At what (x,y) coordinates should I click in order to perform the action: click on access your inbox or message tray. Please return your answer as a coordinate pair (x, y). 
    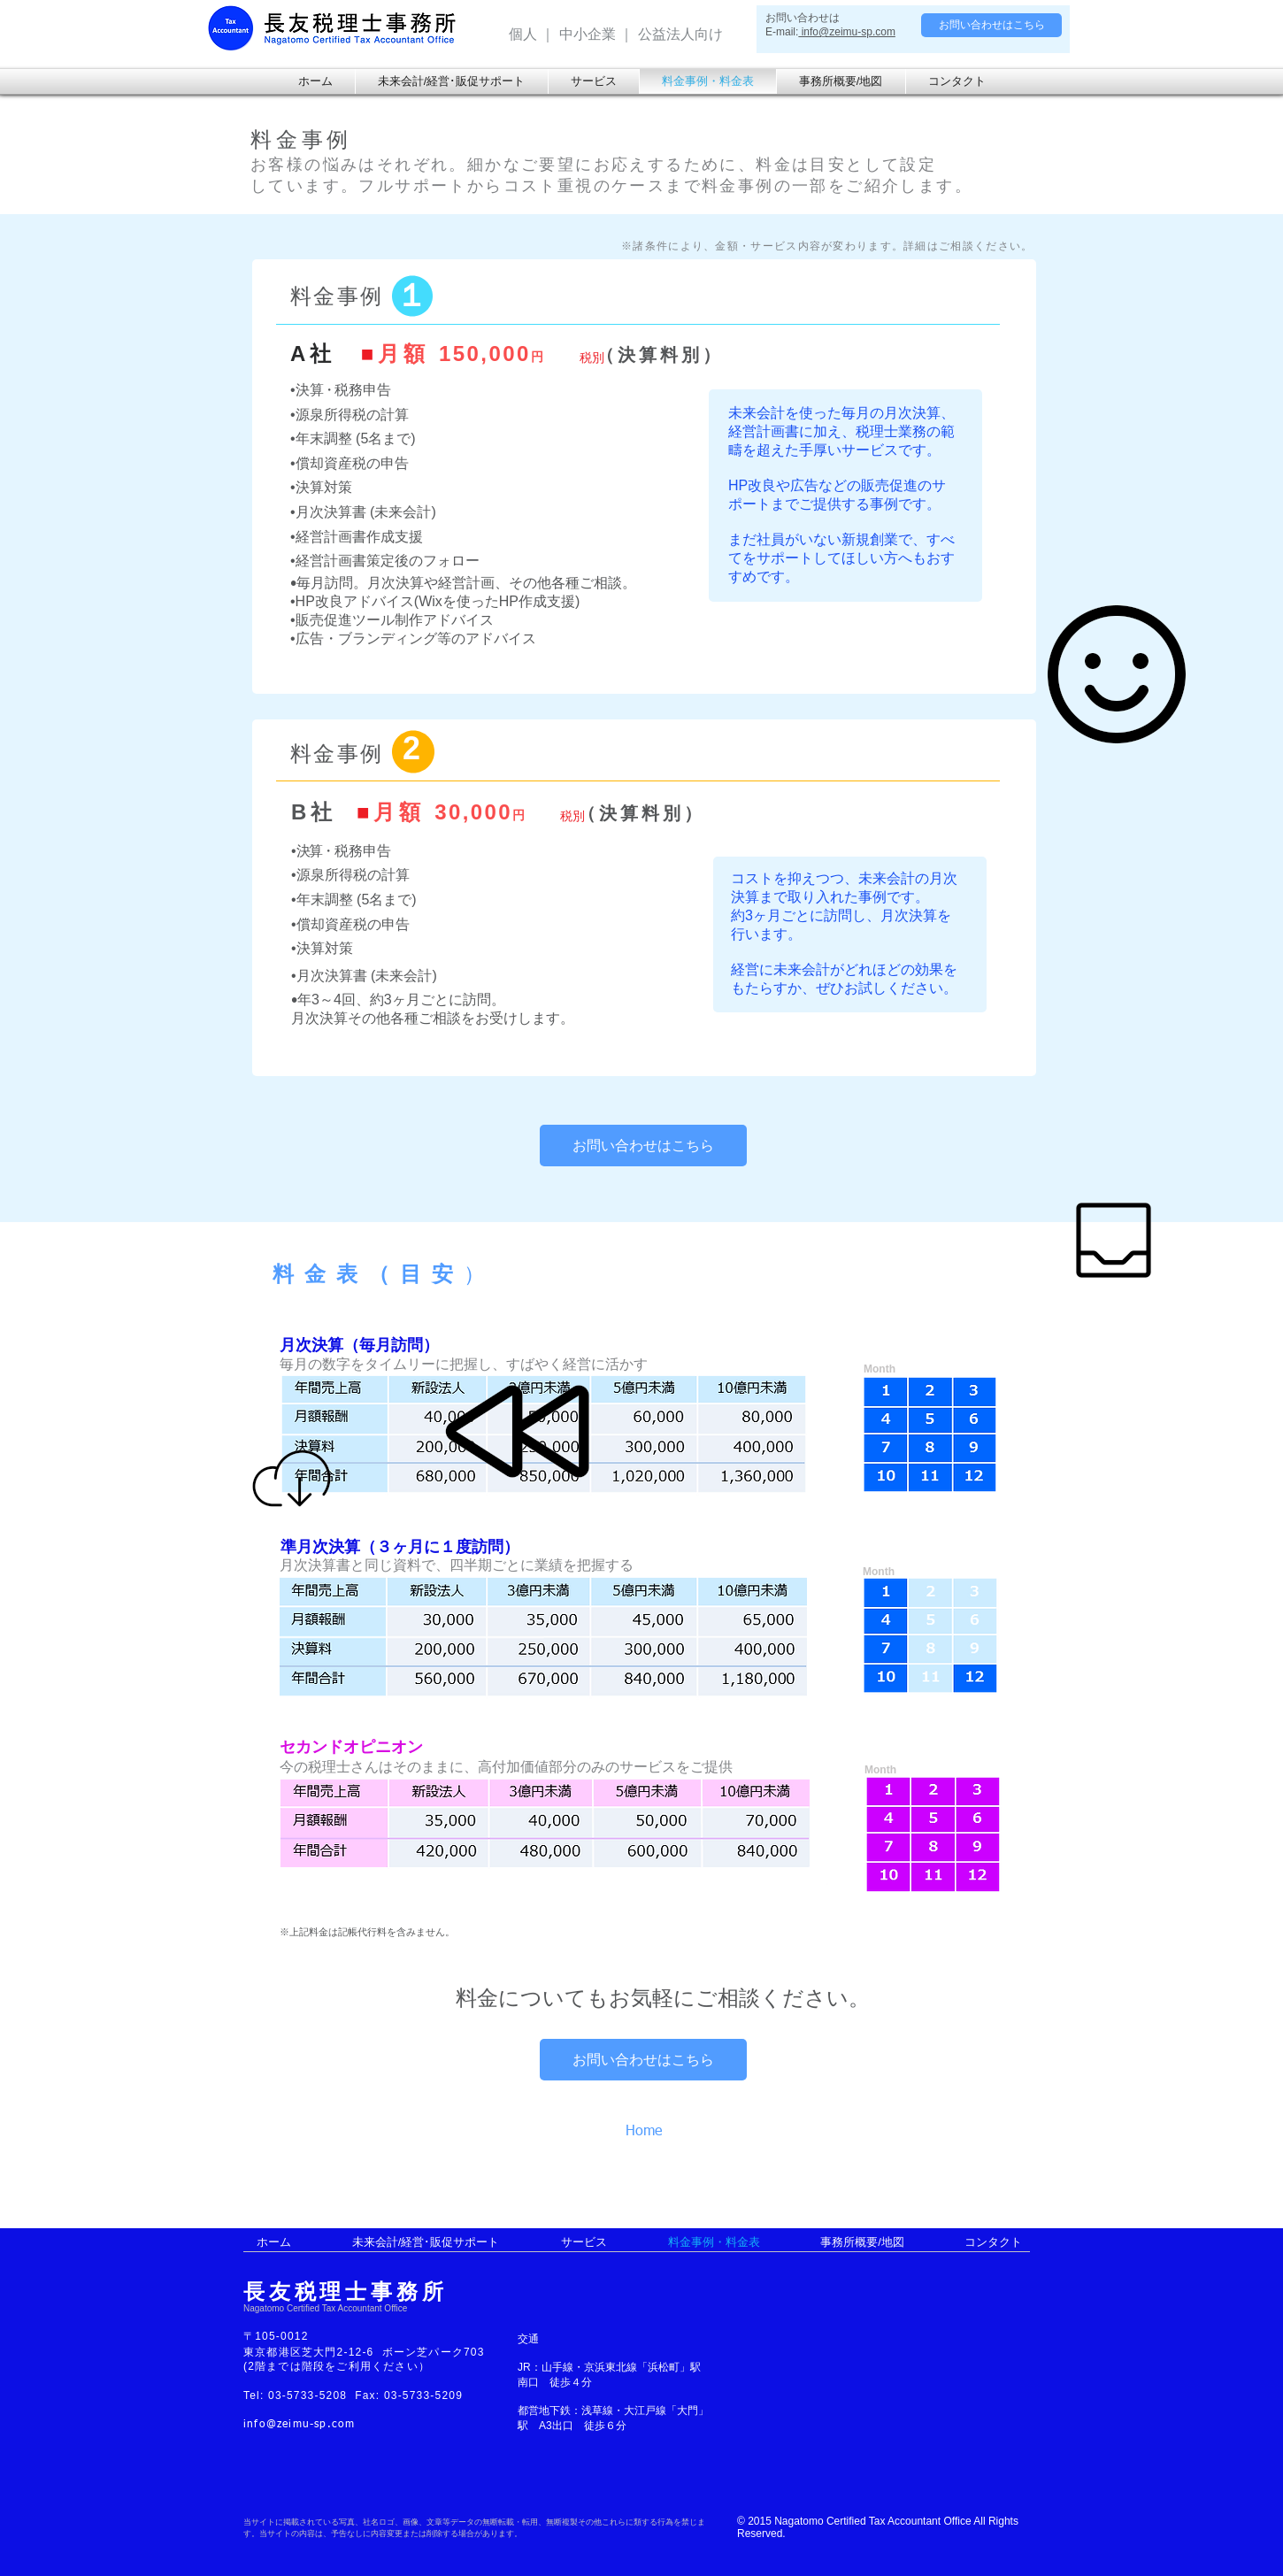
    Looking at the image, I should click on (1113, 1240).